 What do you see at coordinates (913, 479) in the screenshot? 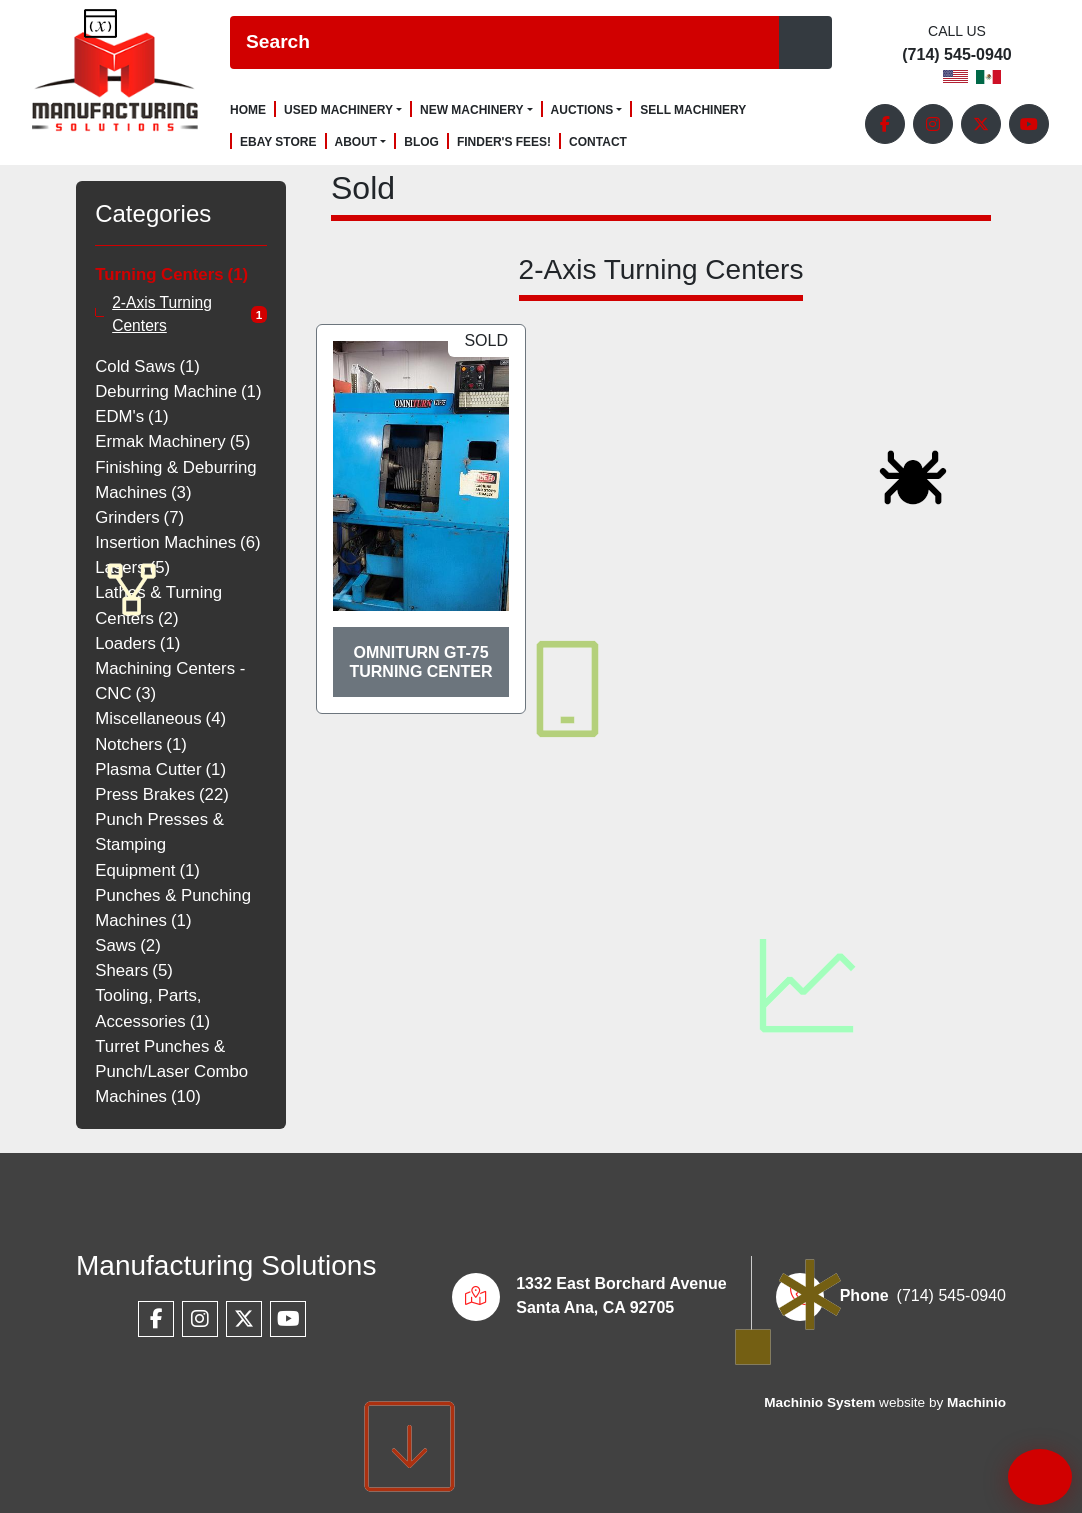
I see `indicates a bug or error in the system` at bounding box center [913, 479].